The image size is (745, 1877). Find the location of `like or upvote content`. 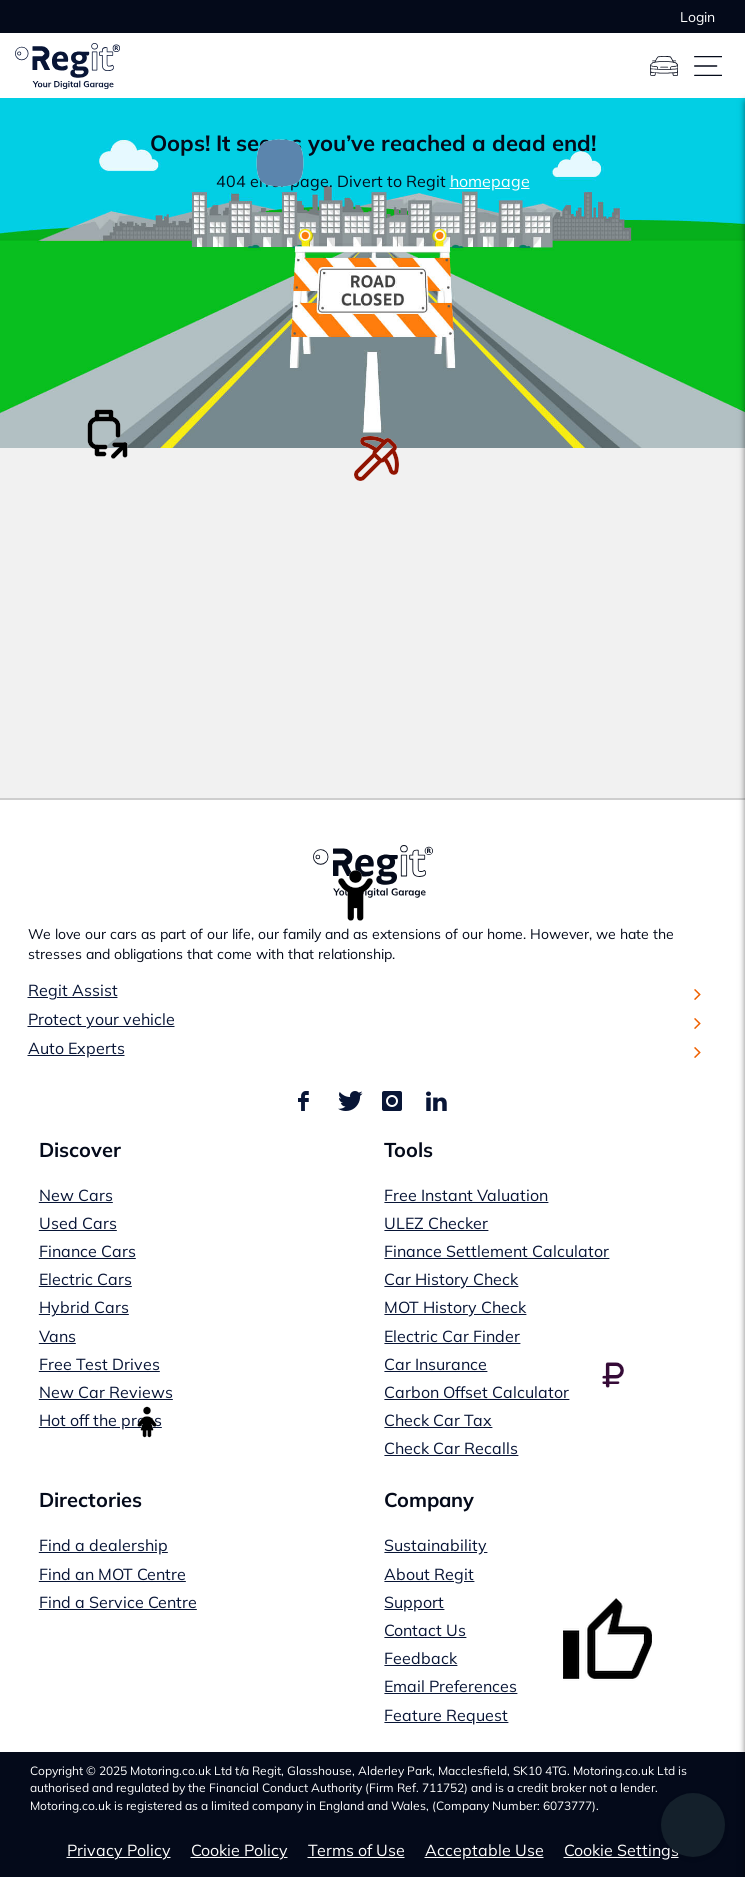

like or upvote content is located at coordinates (607, 1642).